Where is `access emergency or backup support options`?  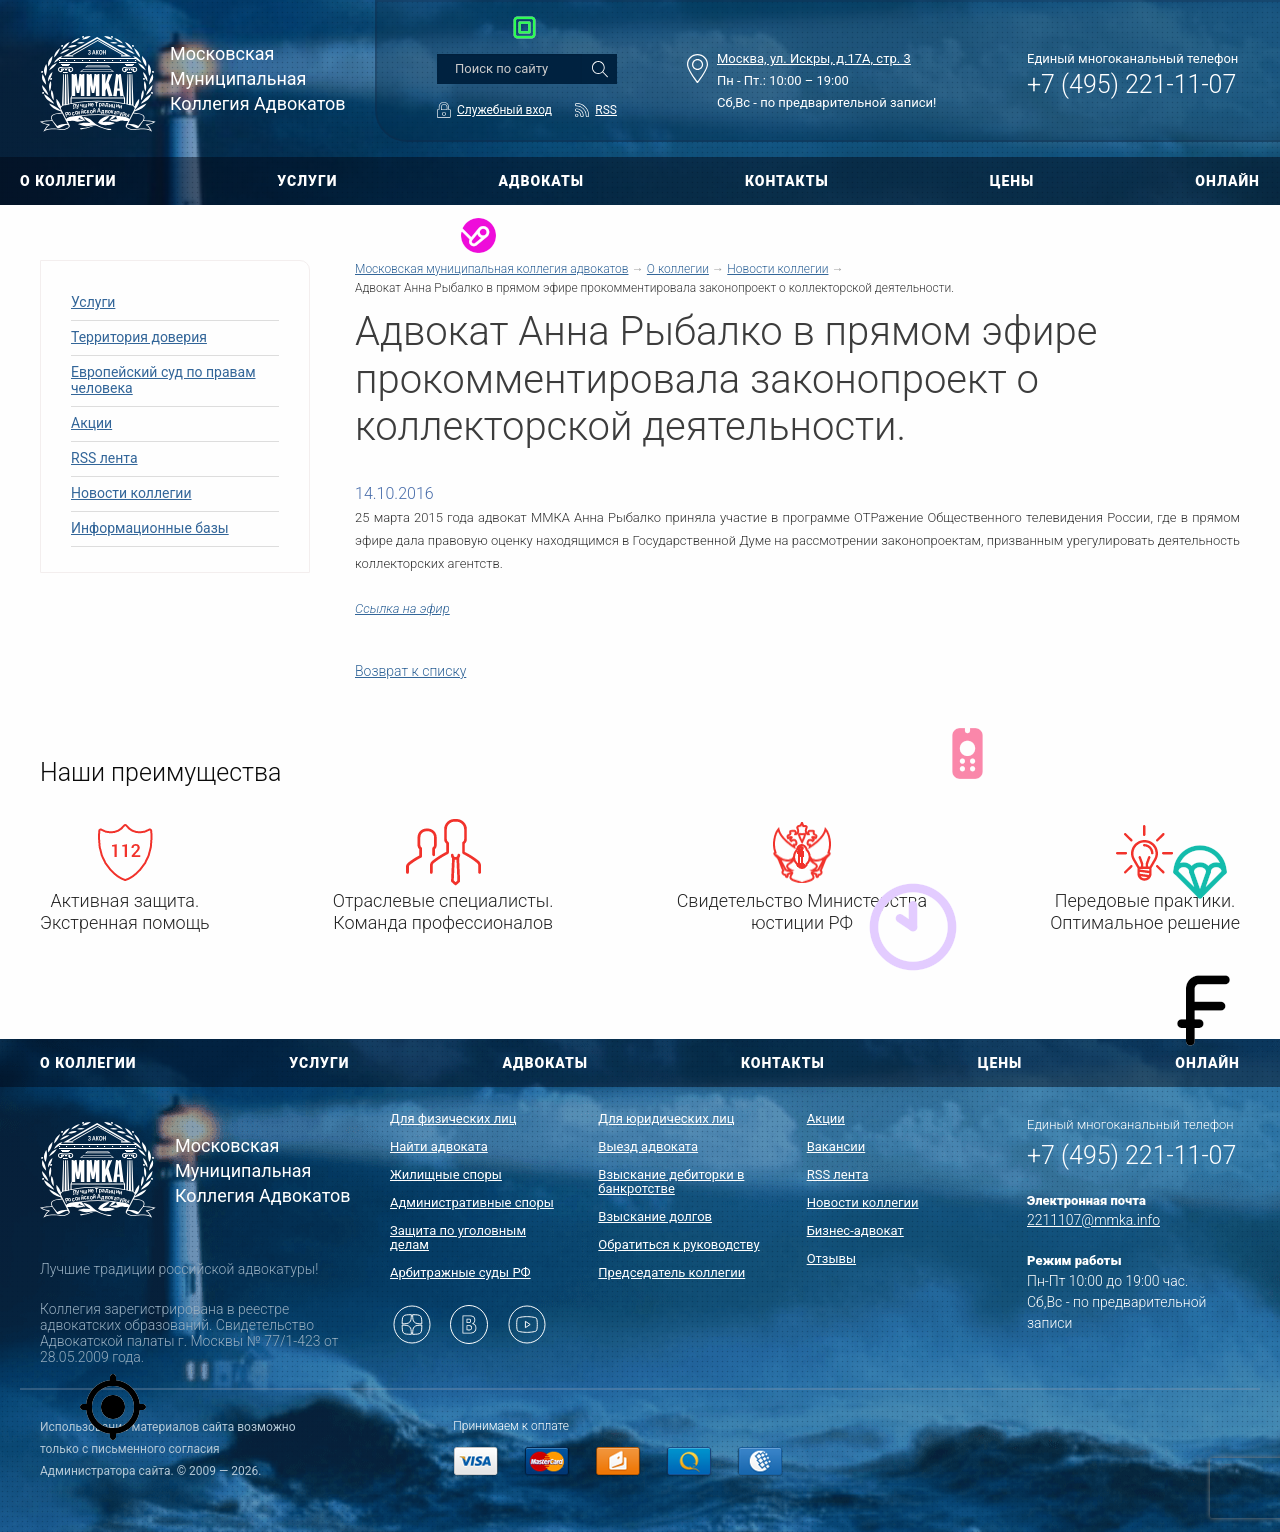
access emergency or backup support options is located at coordinates (1200, 872).